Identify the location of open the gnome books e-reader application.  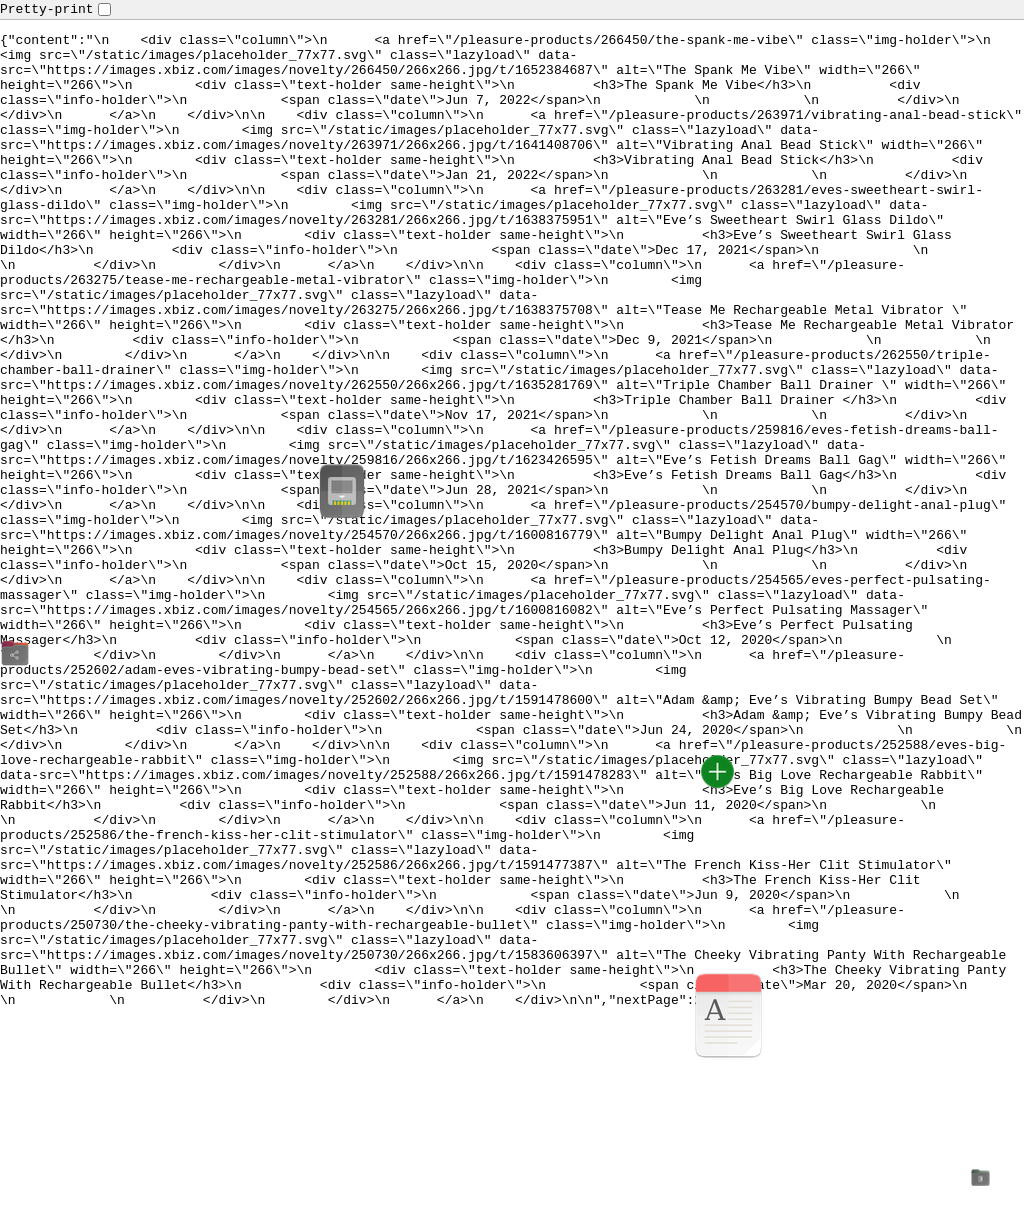
(728, 1015).